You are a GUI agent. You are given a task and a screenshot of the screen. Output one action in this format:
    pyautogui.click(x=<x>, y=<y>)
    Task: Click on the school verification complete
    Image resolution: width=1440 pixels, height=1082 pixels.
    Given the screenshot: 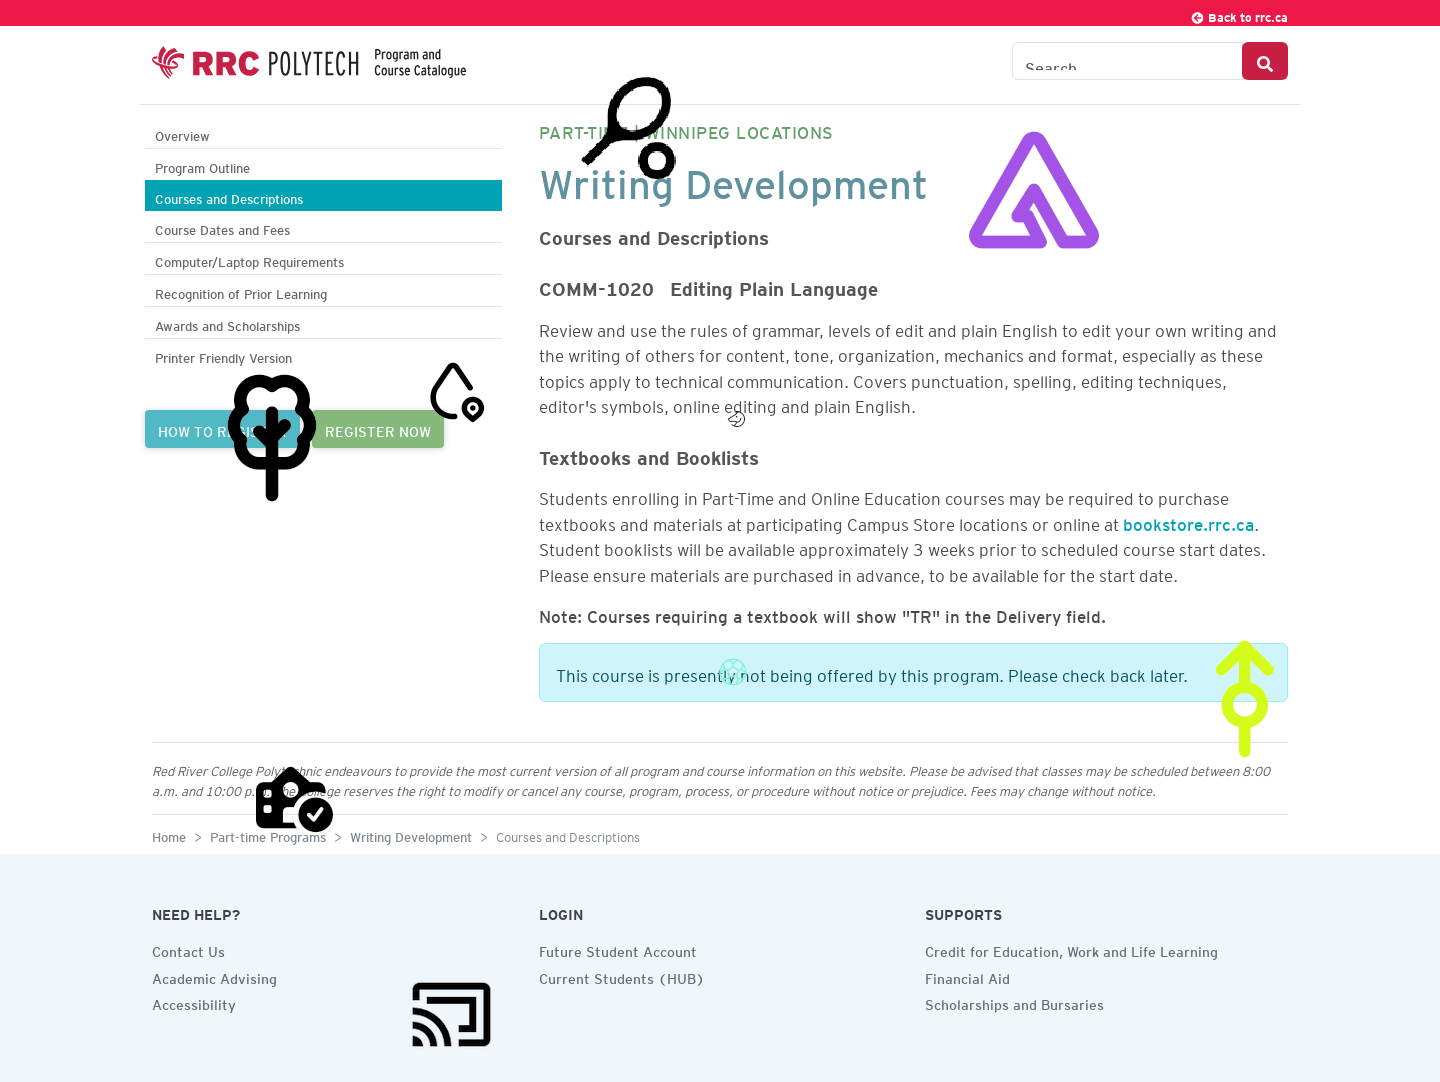 What is the action you would take?
    pyautogui.click(x=294, y=797)
    